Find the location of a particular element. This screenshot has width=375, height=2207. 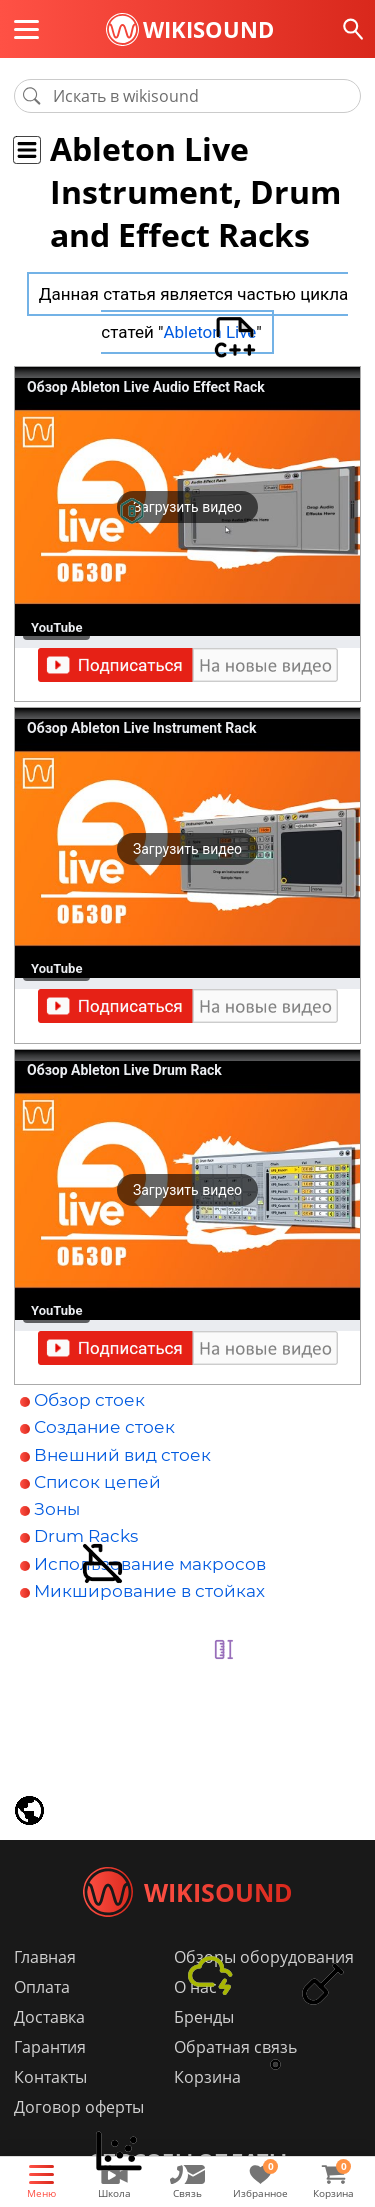

switch to public visibility is located at coordinates (29, 1810).